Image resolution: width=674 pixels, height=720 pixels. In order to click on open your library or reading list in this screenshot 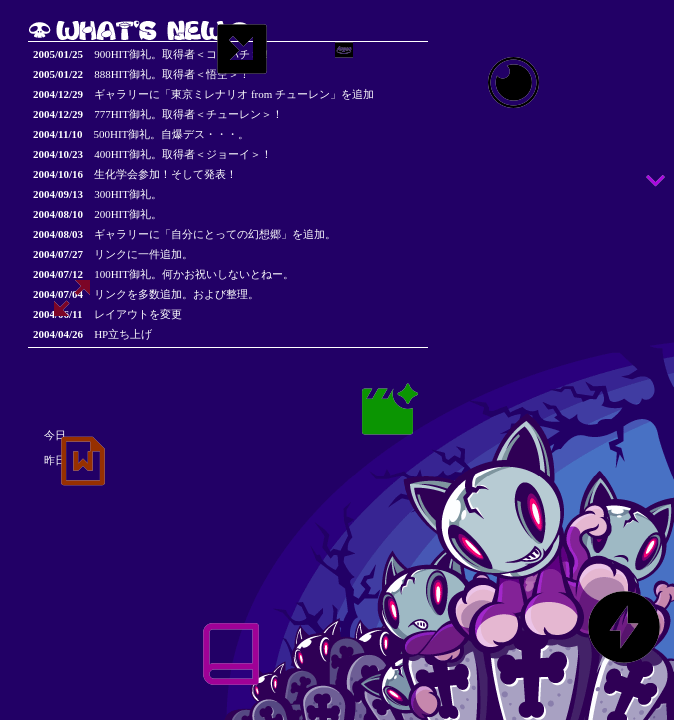, I will do `click(231, 654)`.